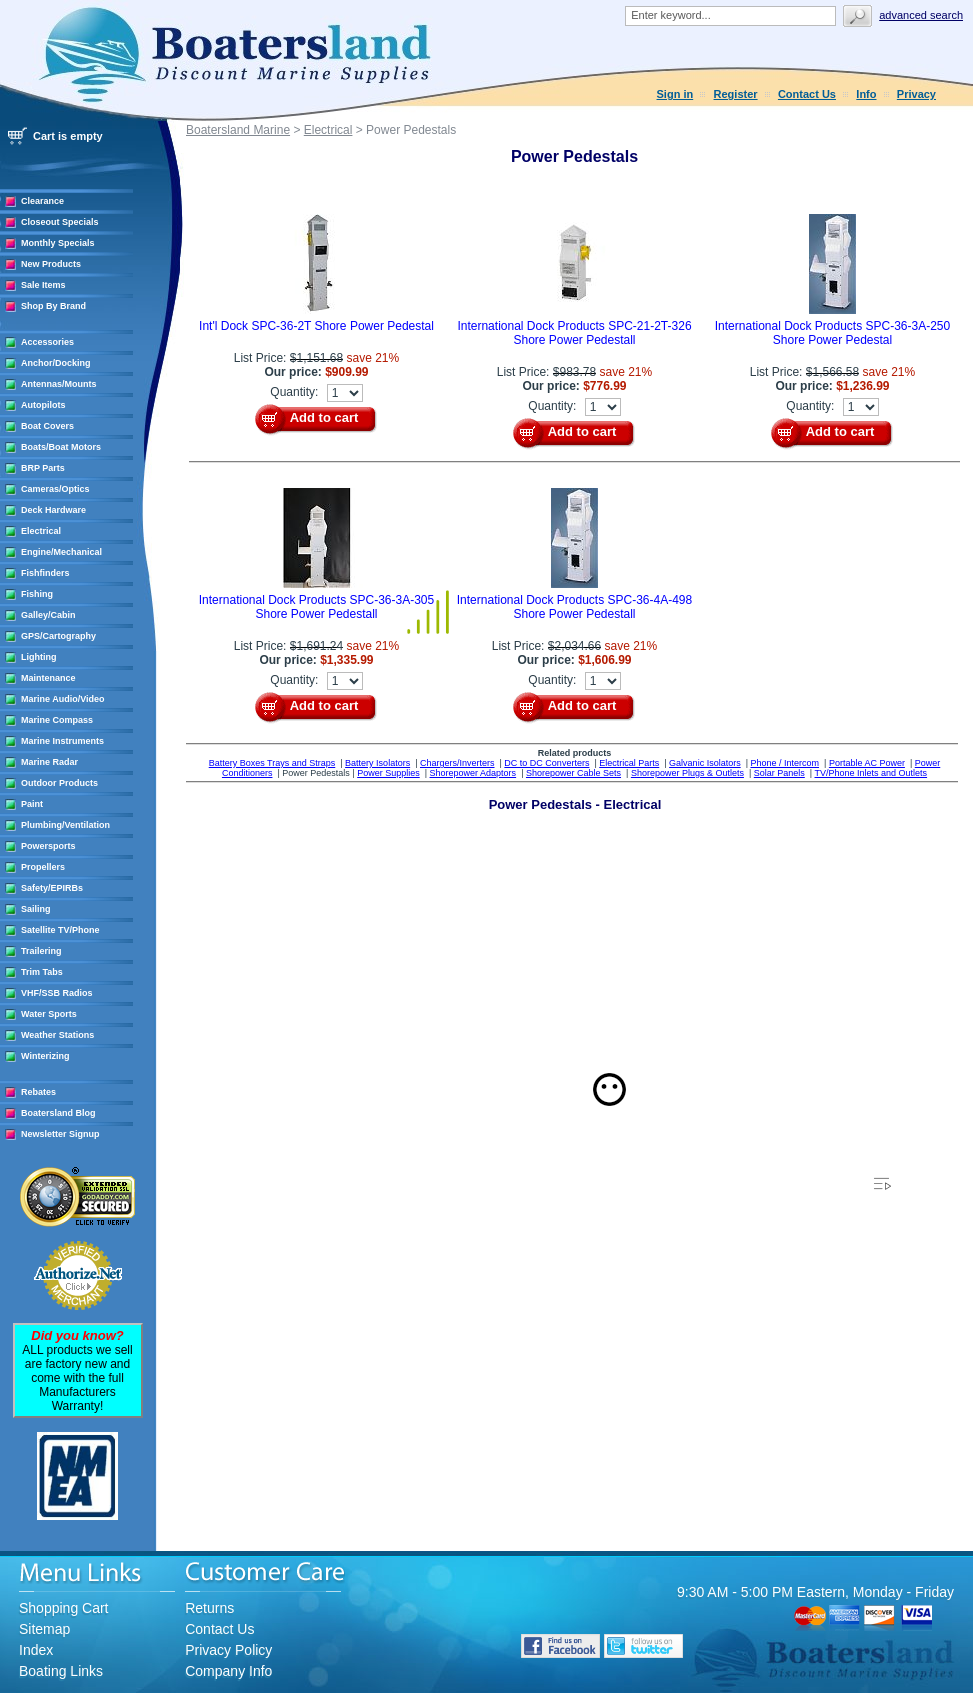 Image resolution: width=973 pixels, height=1693 pixels. What do you see at coordinates (430, 615) in the screenshot?
I see `indicates full cellular signal strength` at bounding box center [430, 615].